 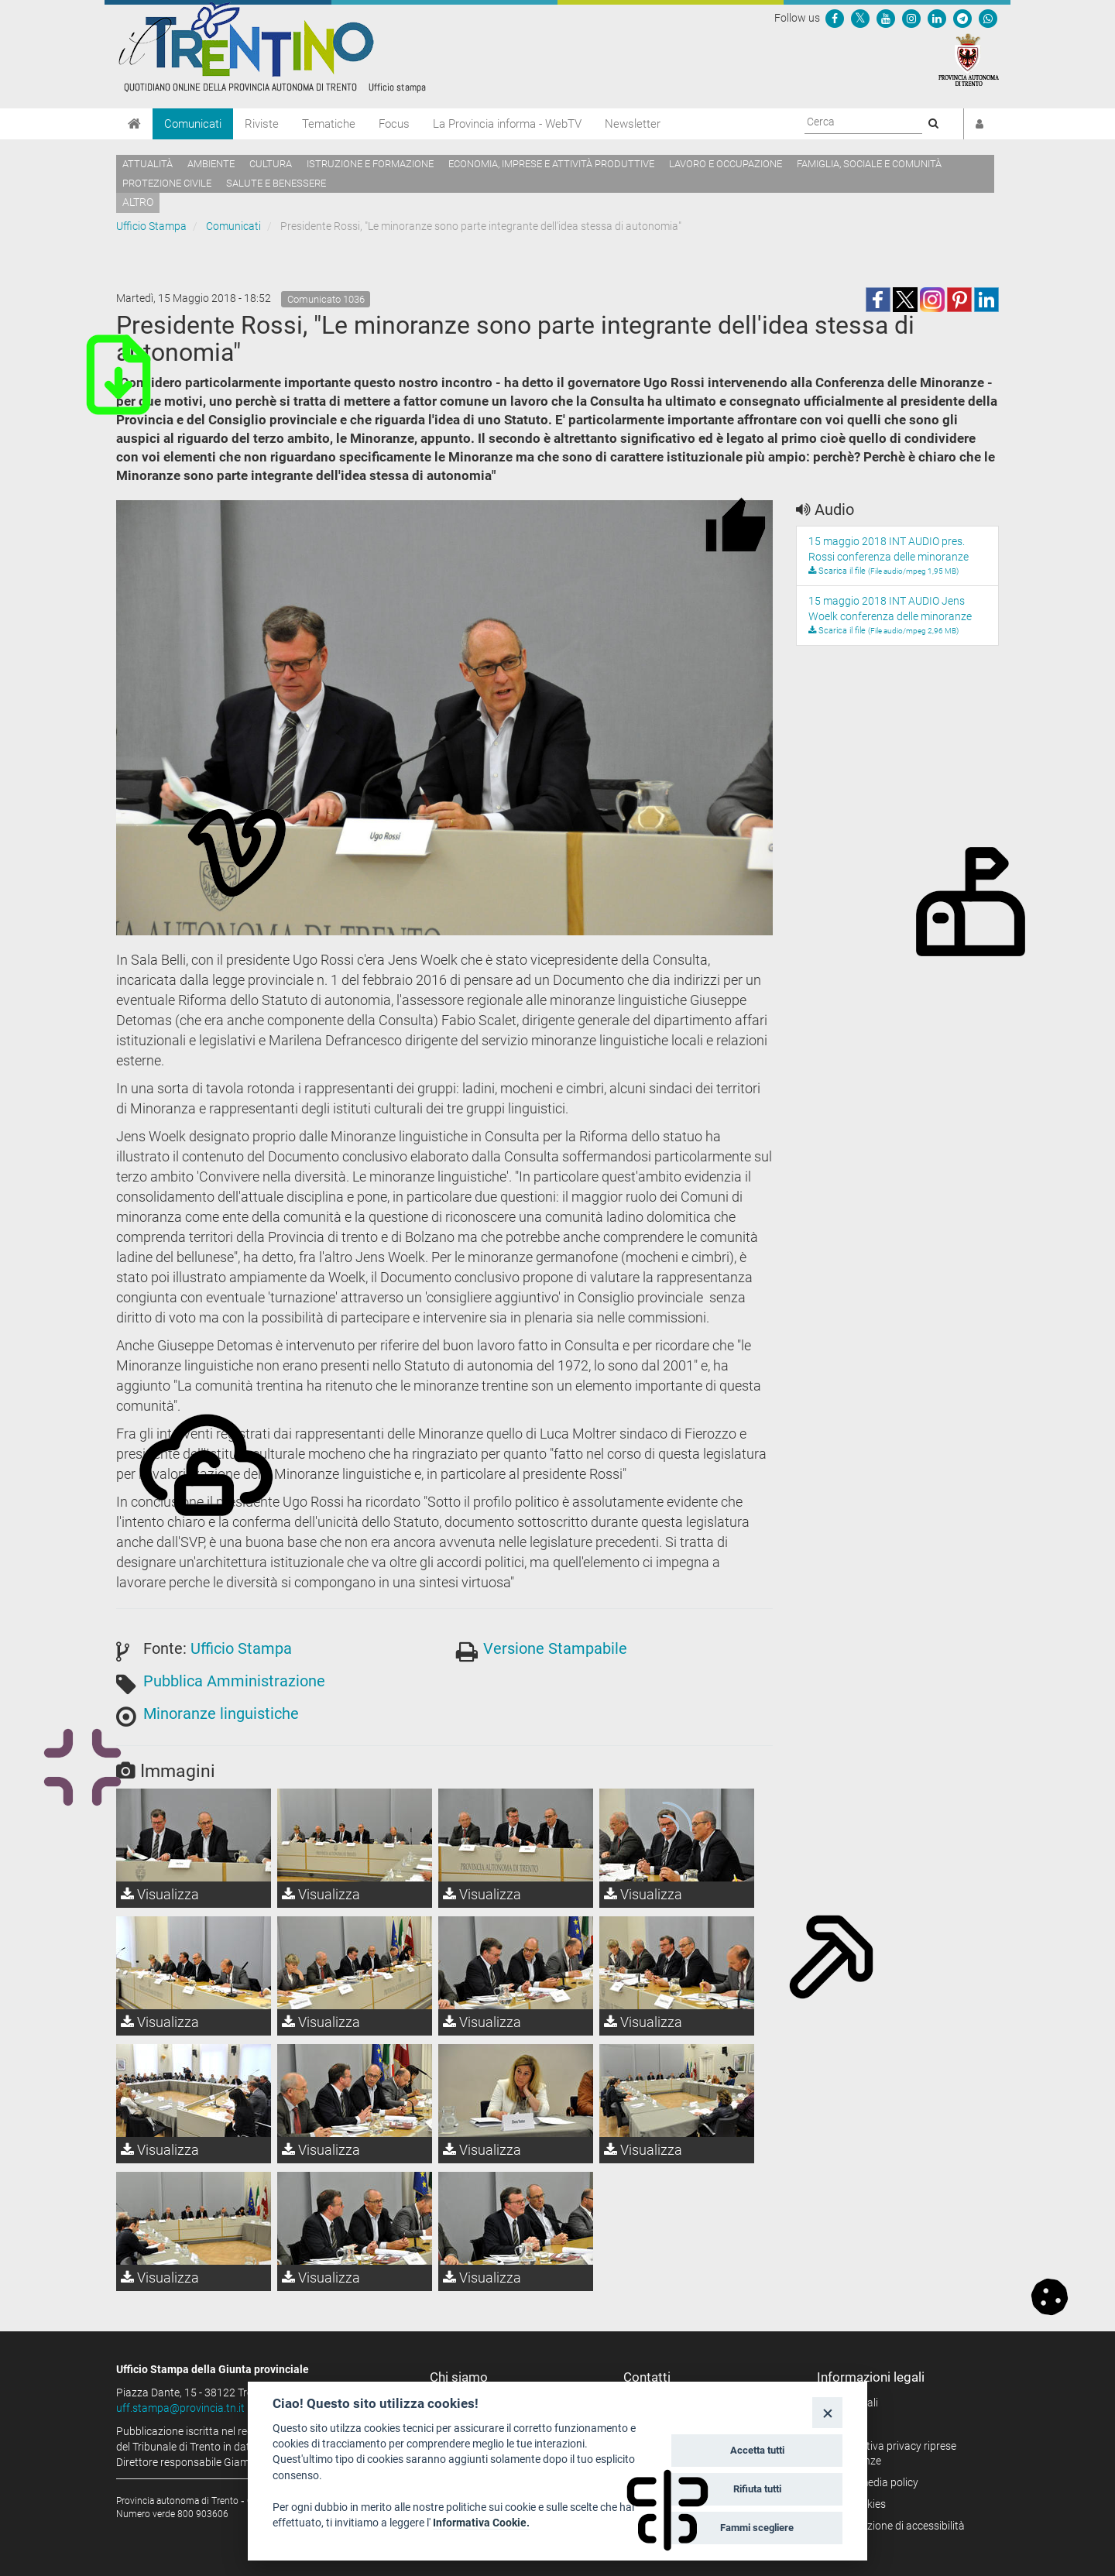 What do you see at coordinates (236, 852) in the screenshot?
I see `open Vimeo app or website` at bounding box center [236, 852].